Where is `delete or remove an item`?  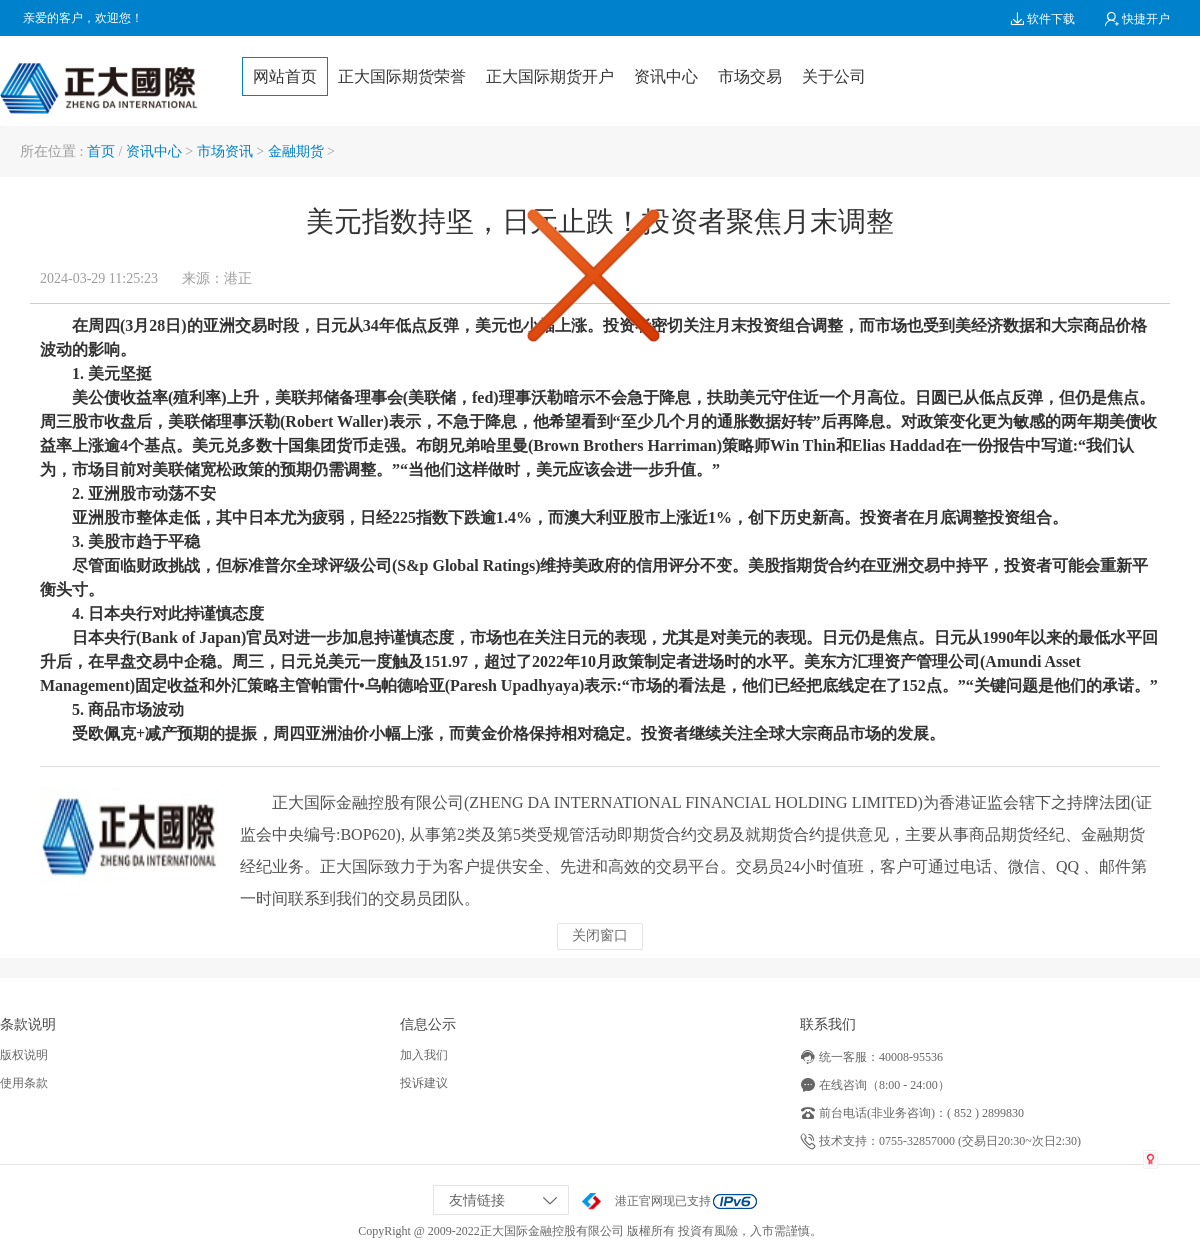
delete or remove an item is located at coordinates (593, 275).